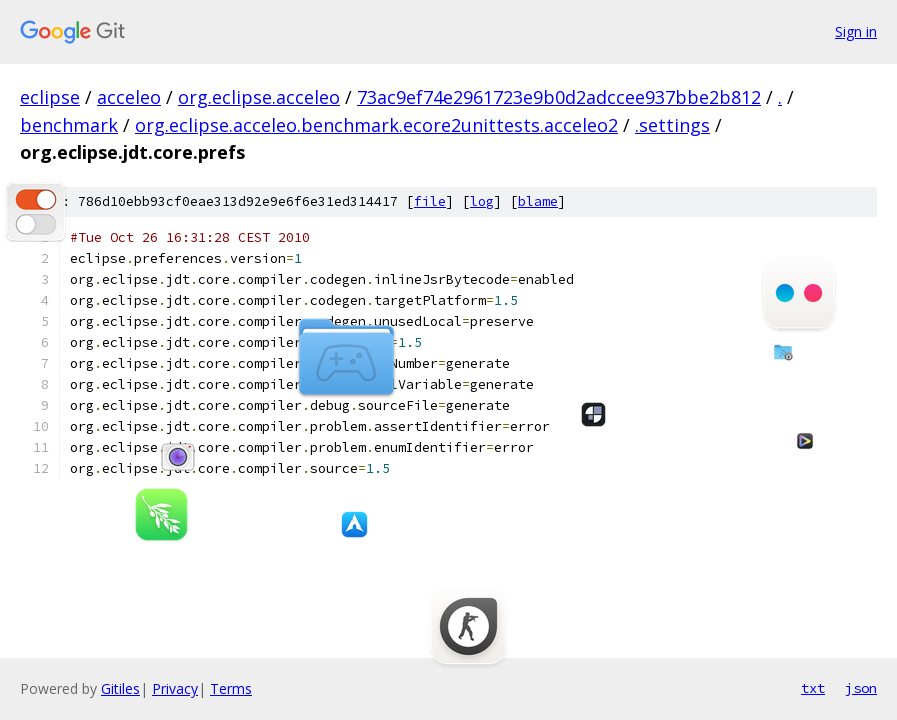 The height and width of the screenshot is (720, 897). Describe the element at coordinates (805, 441) in the screenshot. I see `open glide media player app` at that location.